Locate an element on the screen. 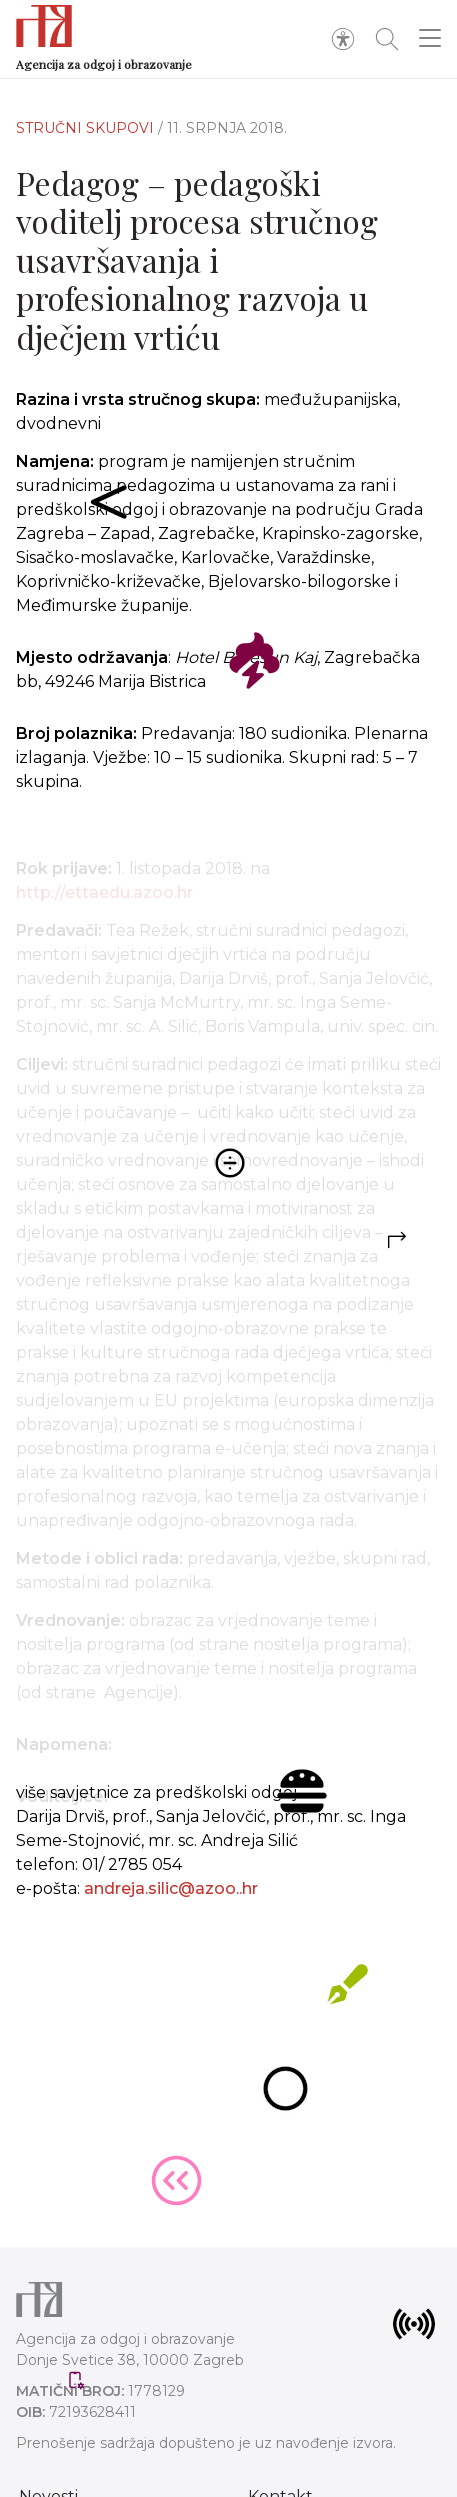  indicates something went wrong or an error occurred is located at coordinates (254, 660).